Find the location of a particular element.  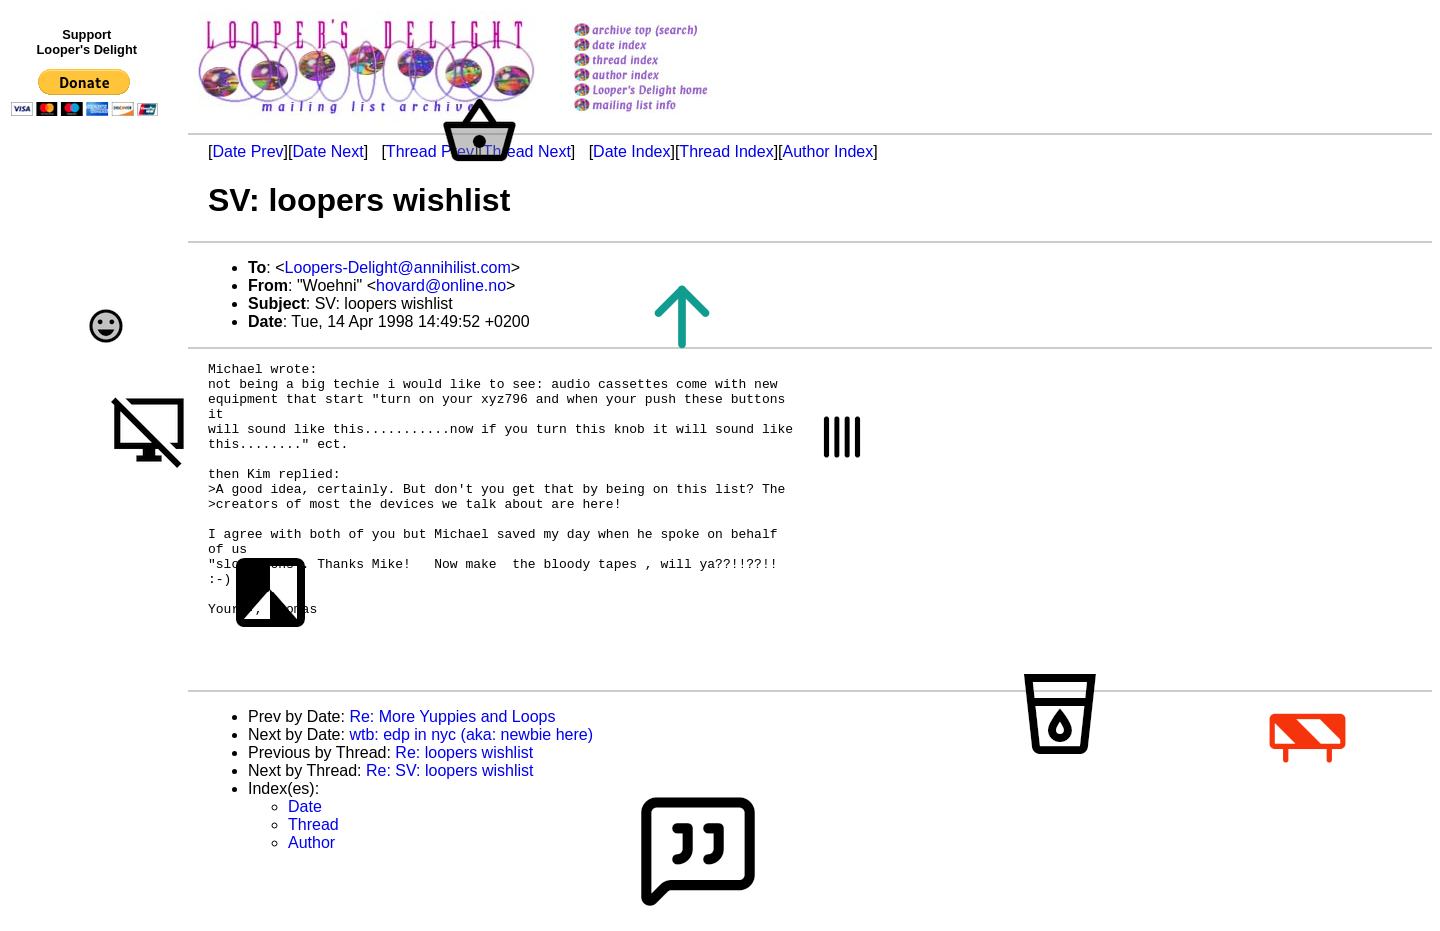

apply black and white filter to image is located at coordinates (270, 592).